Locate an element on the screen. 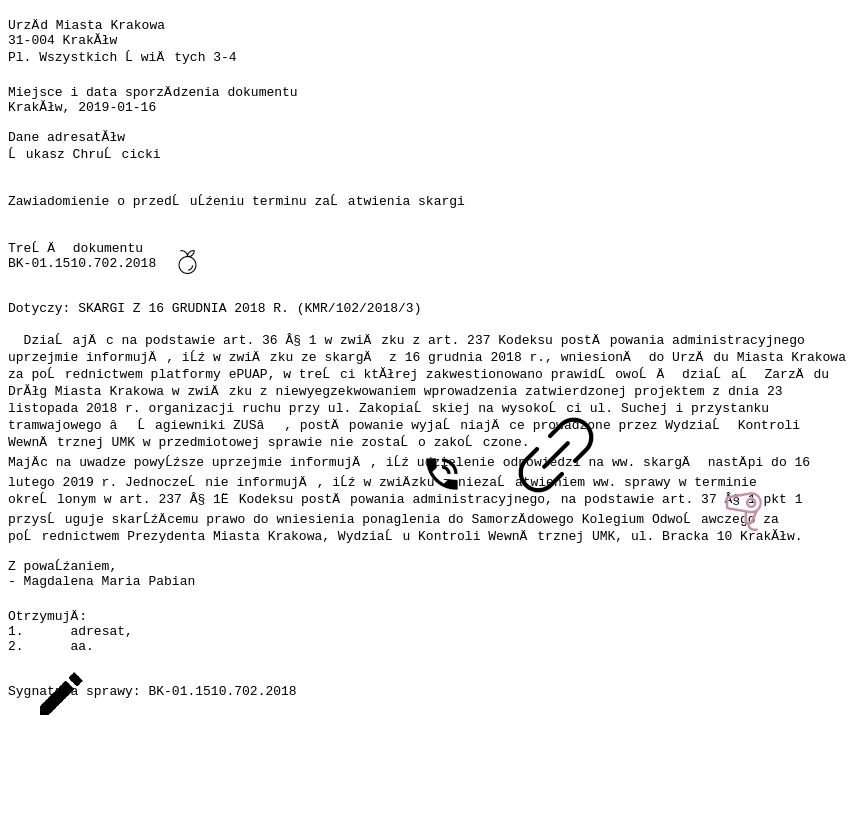  indicates an active phone call in progress is located at coordinates (442, 474).